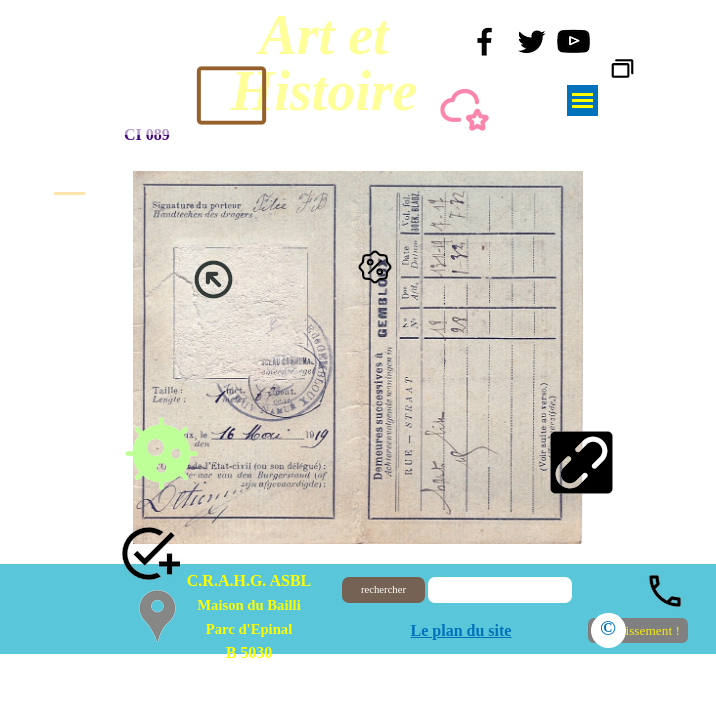 This screenshot has width=716, height=720. What do you see at coordinates (622, 68) in the screenshot?
I see `view stacked cards or layers` at bounding box center [622, 68].